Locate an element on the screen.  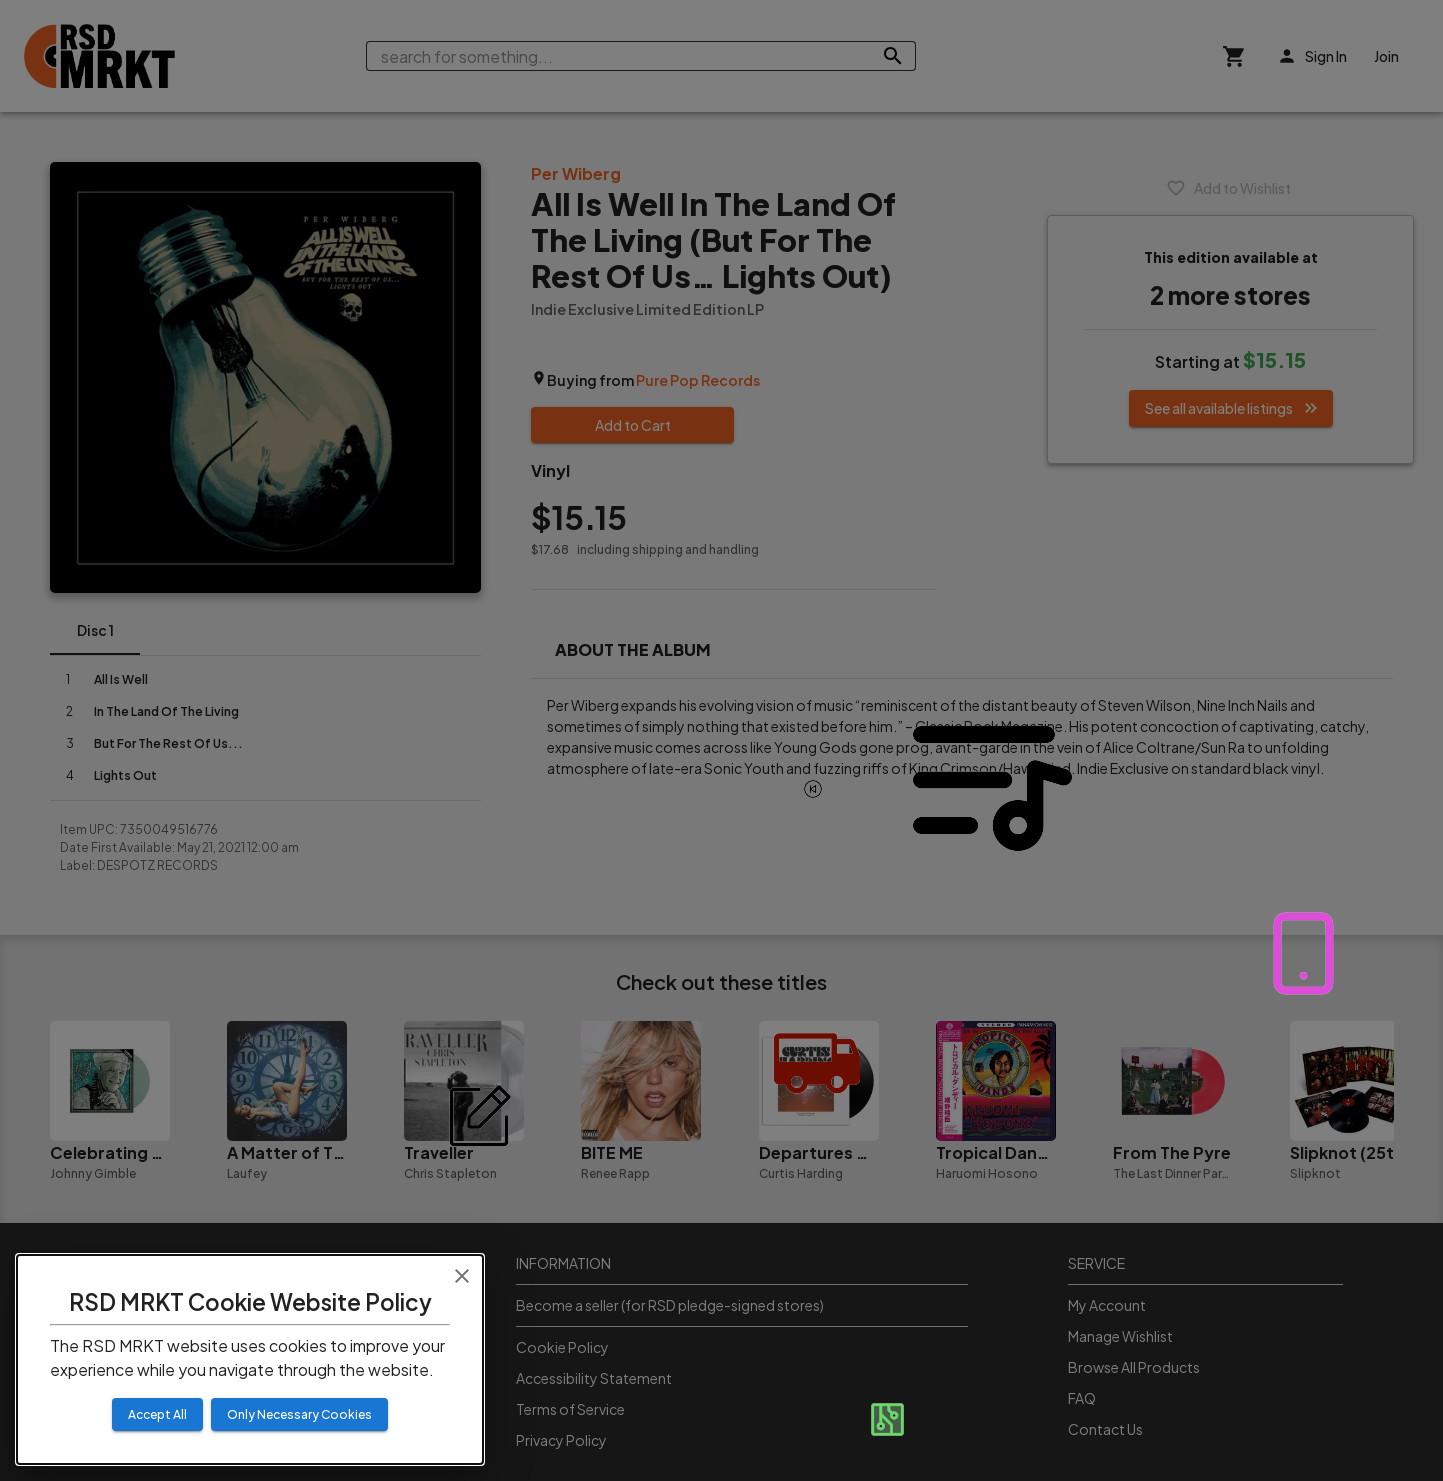
access mobile device settings is located at coordinates (1303, 953).